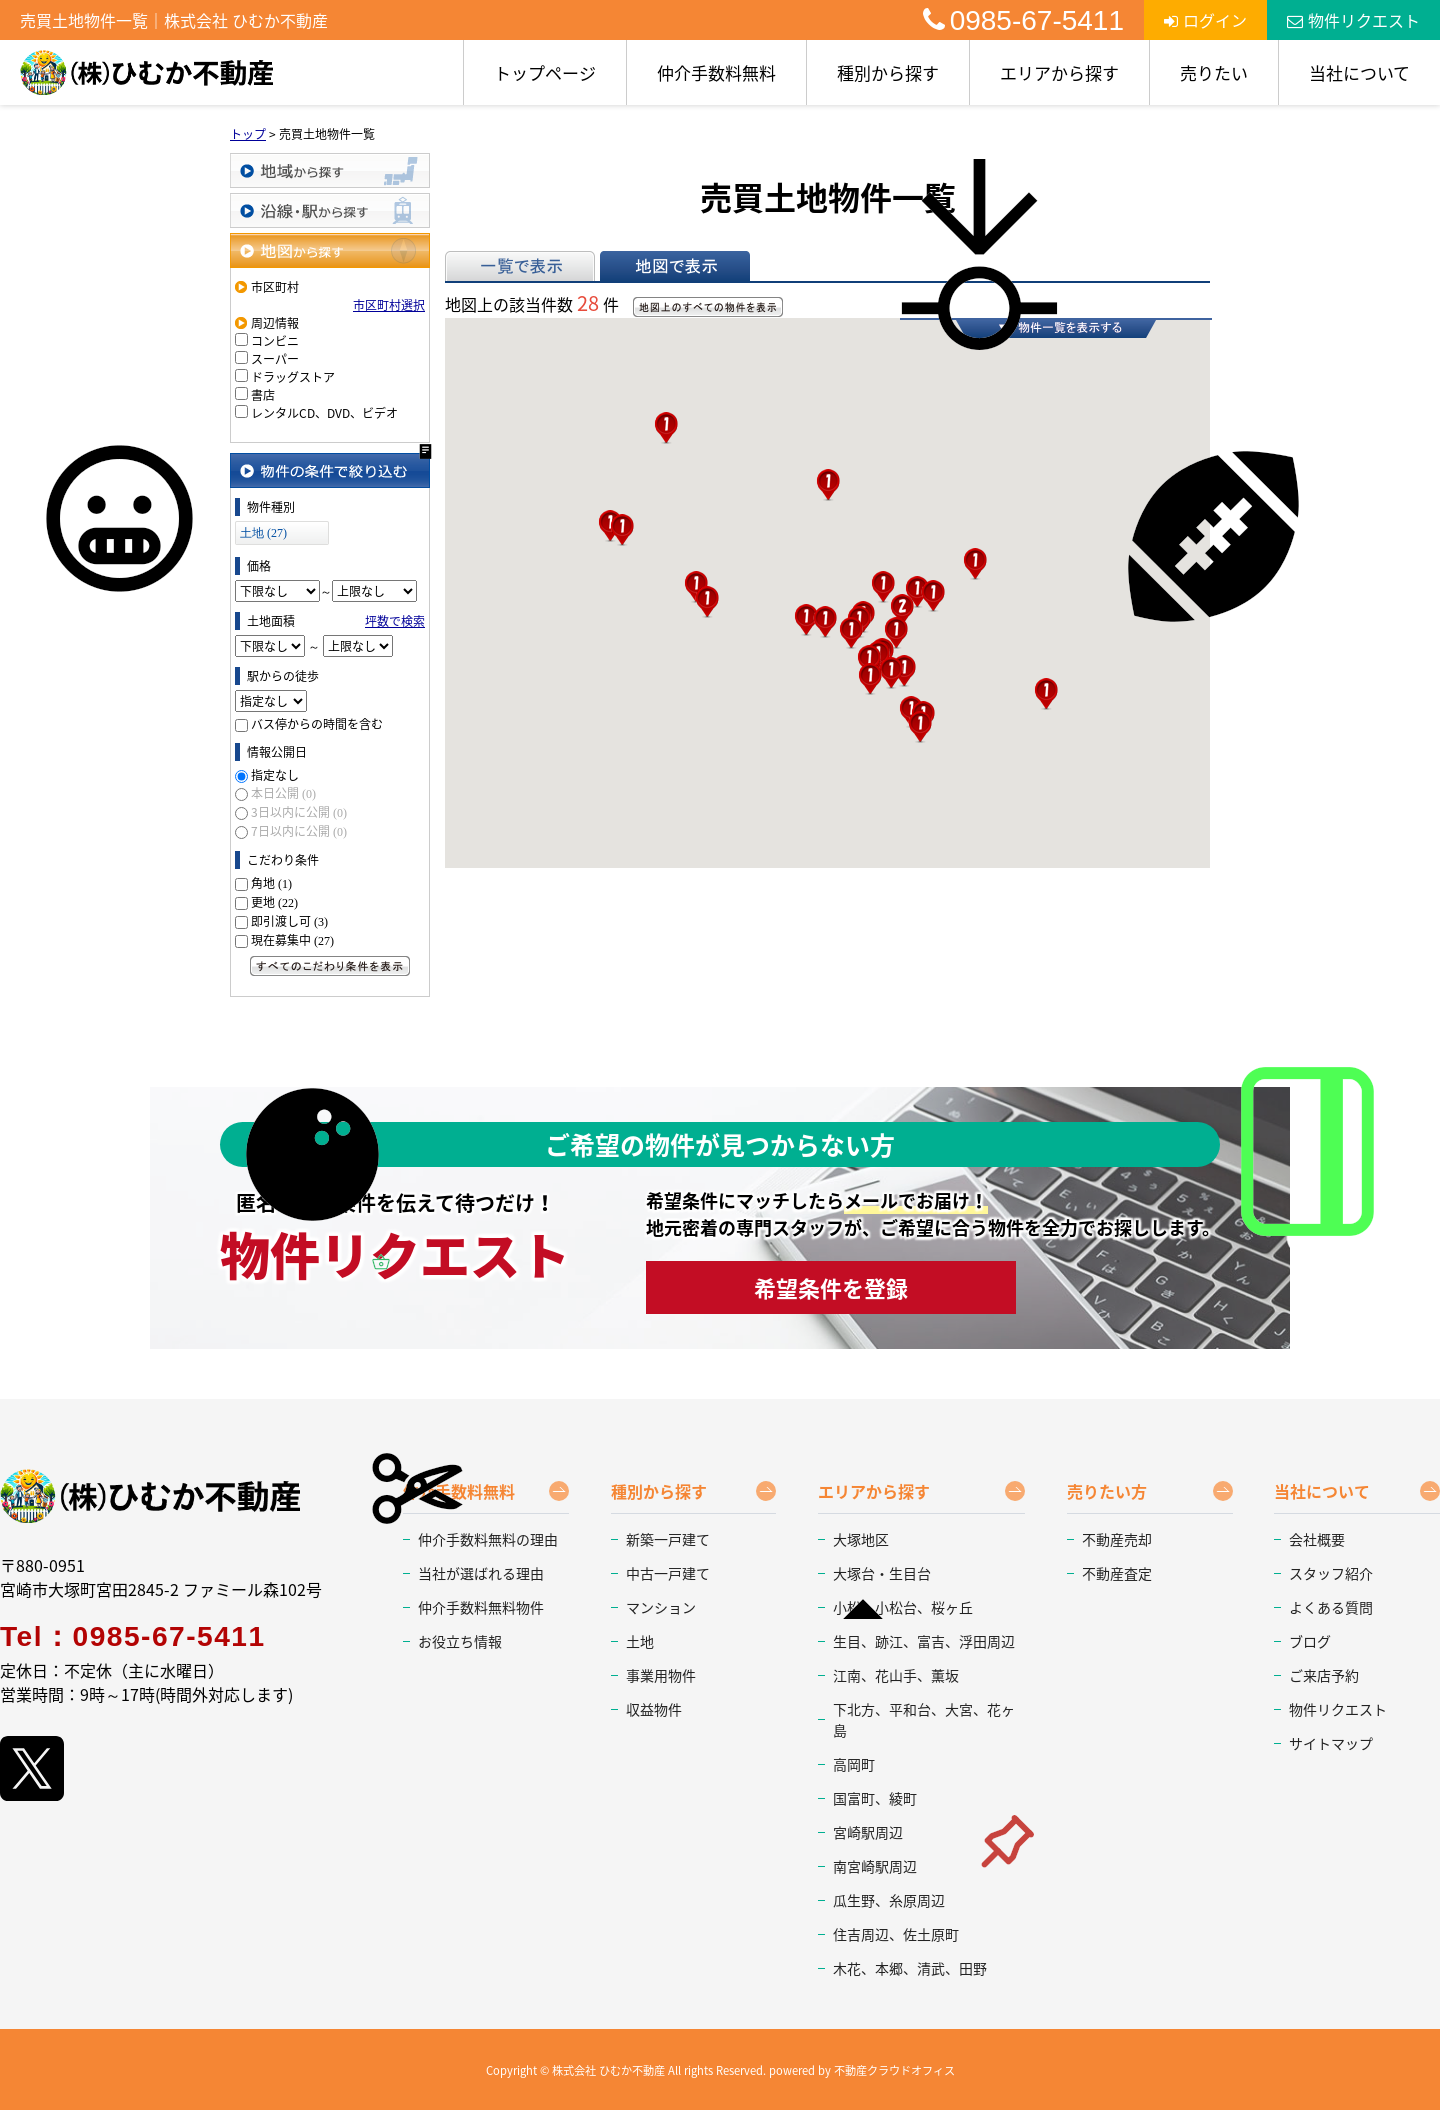  What do you see at coordinates (1007, 1842) in the screenshot?
I see `pin item to keep it visible` at bounding box center [1007, 1842].